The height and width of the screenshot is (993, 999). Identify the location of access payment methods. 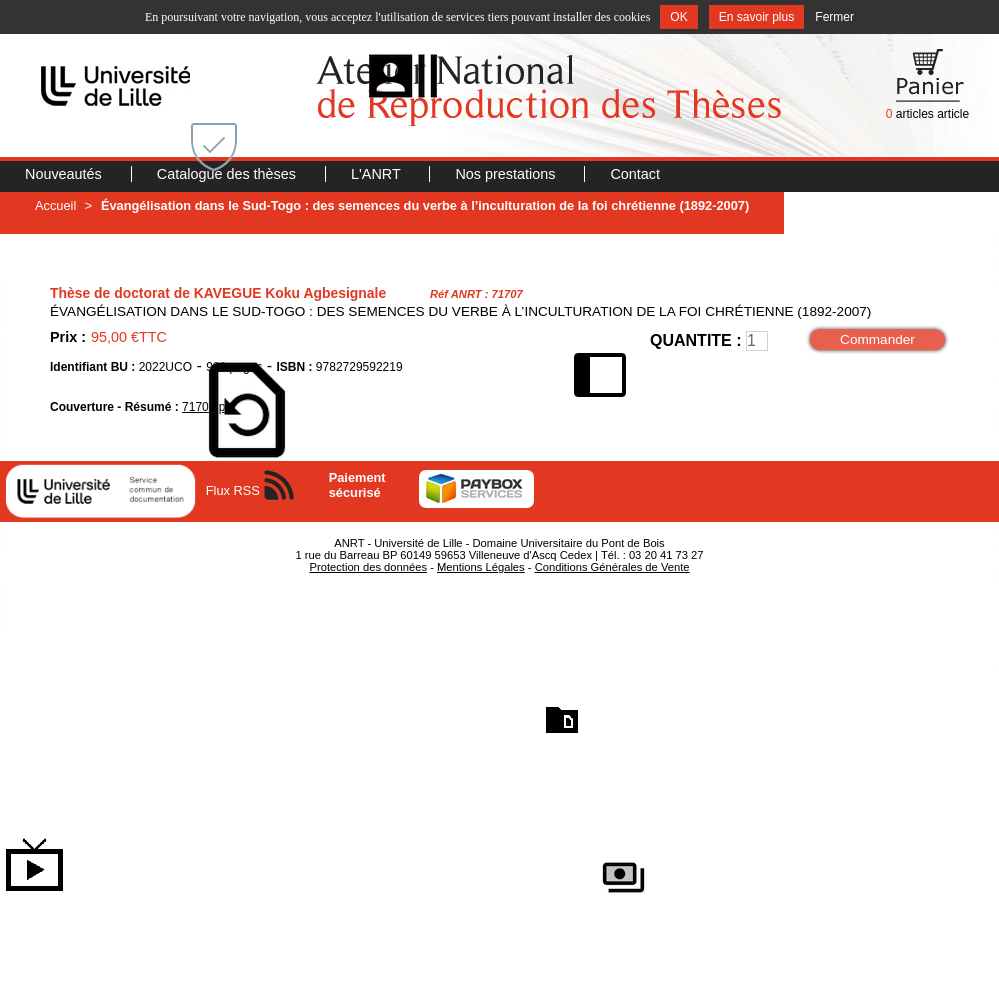
(623, 877).